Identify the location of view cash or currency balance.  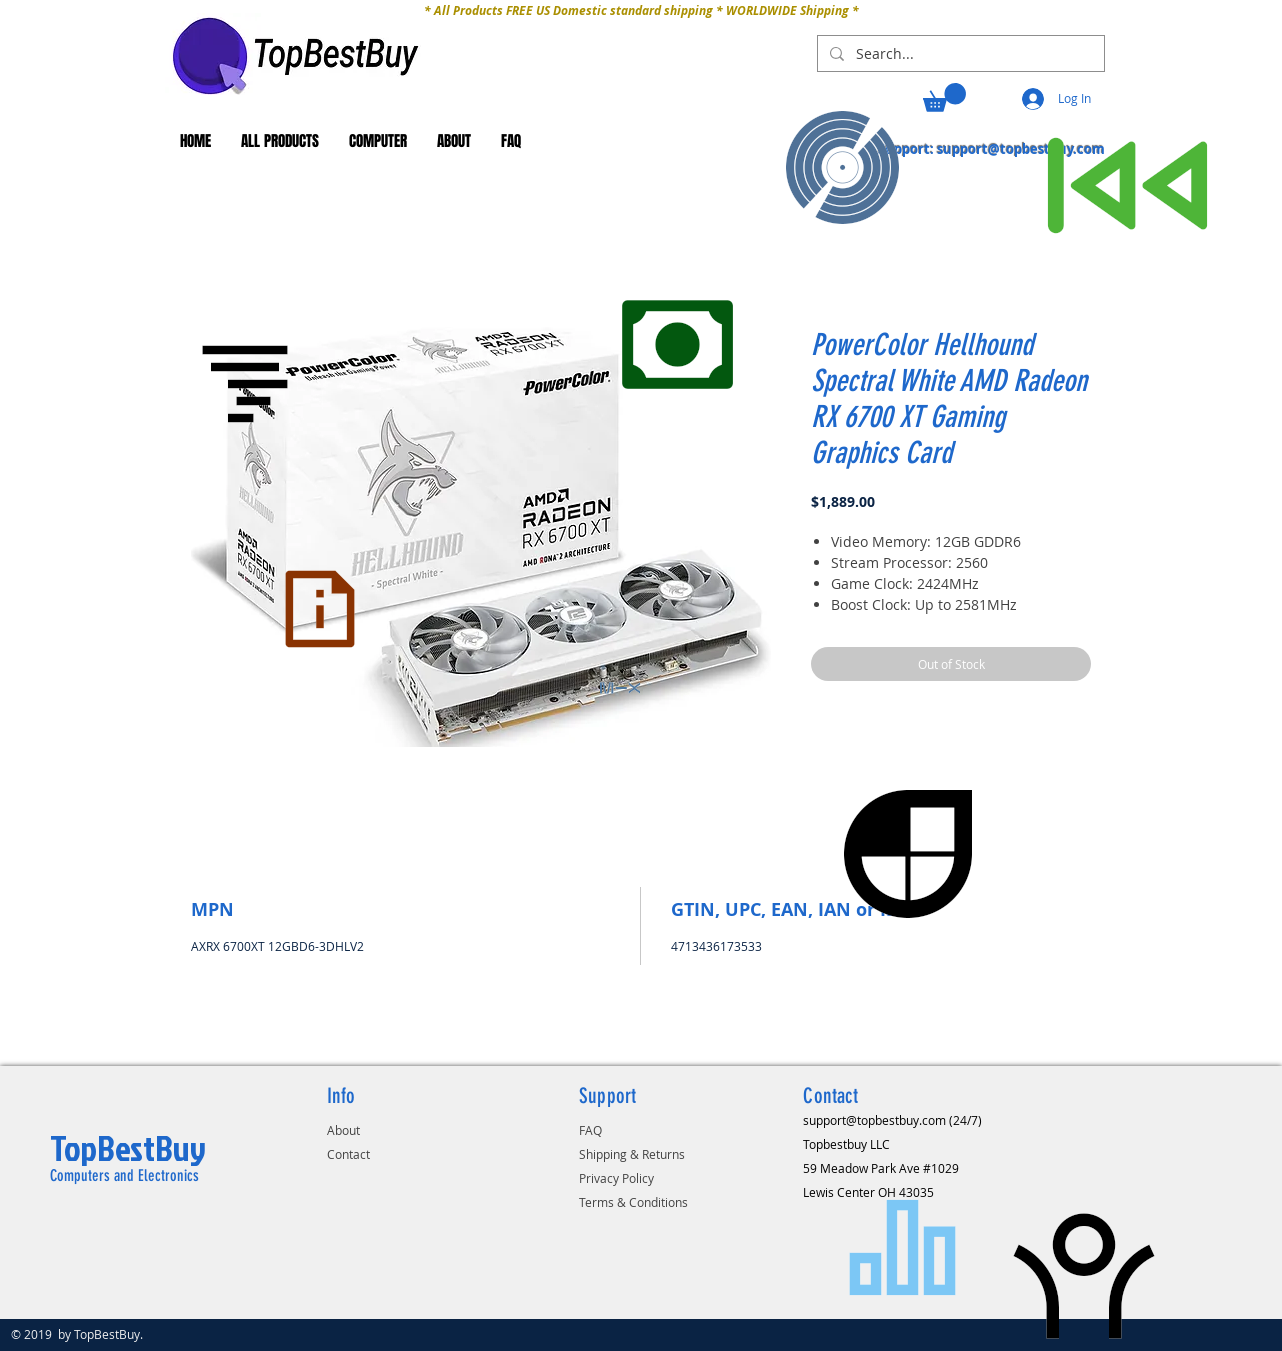
(677, 344).